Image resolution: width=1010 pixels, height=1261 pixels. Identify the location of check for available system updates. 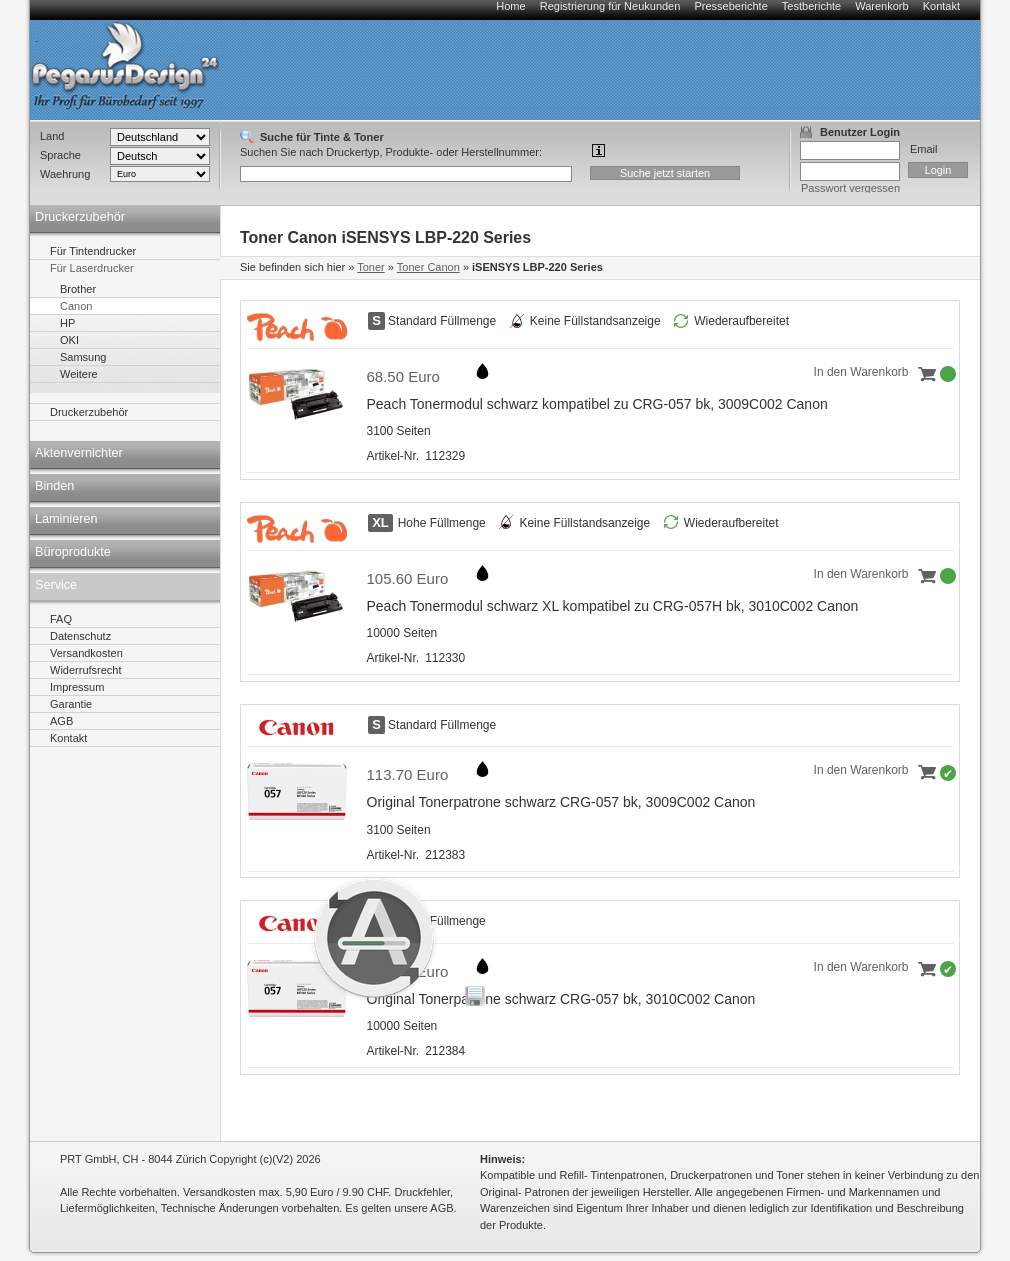
(374, 938).